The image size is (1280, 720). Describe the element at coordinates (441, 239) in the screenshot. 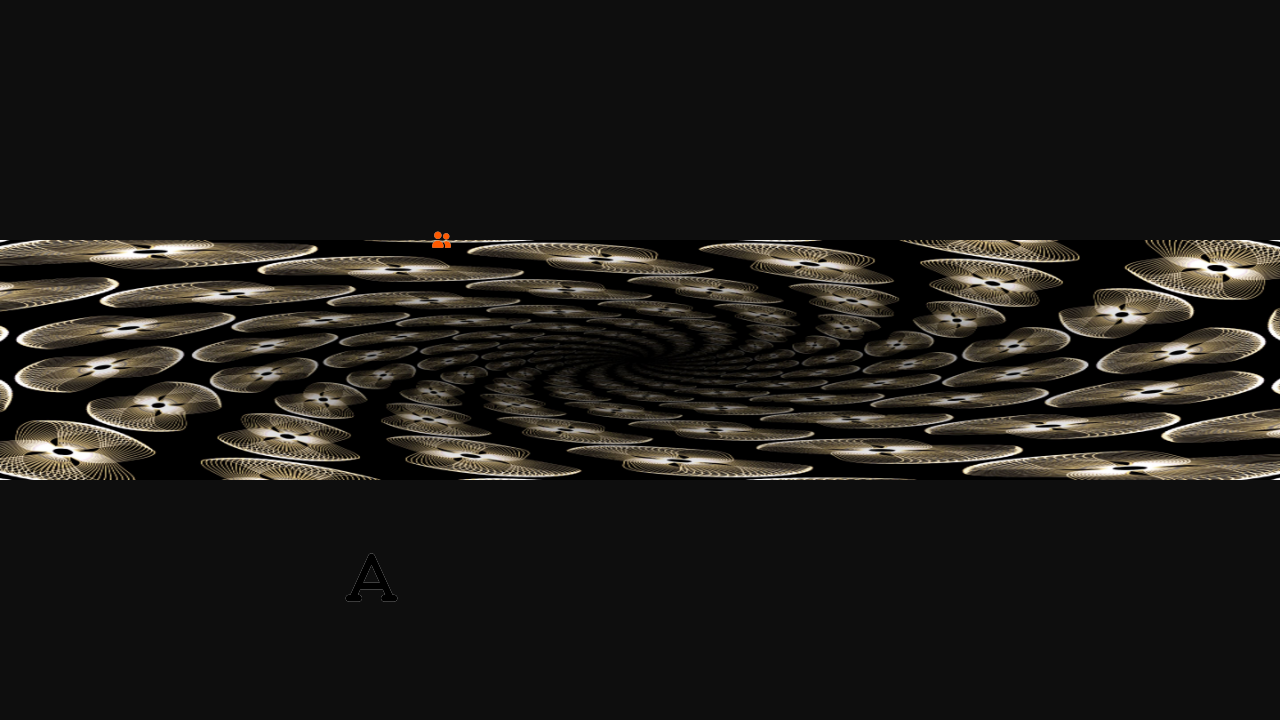

I see `view your friends list` at that location.